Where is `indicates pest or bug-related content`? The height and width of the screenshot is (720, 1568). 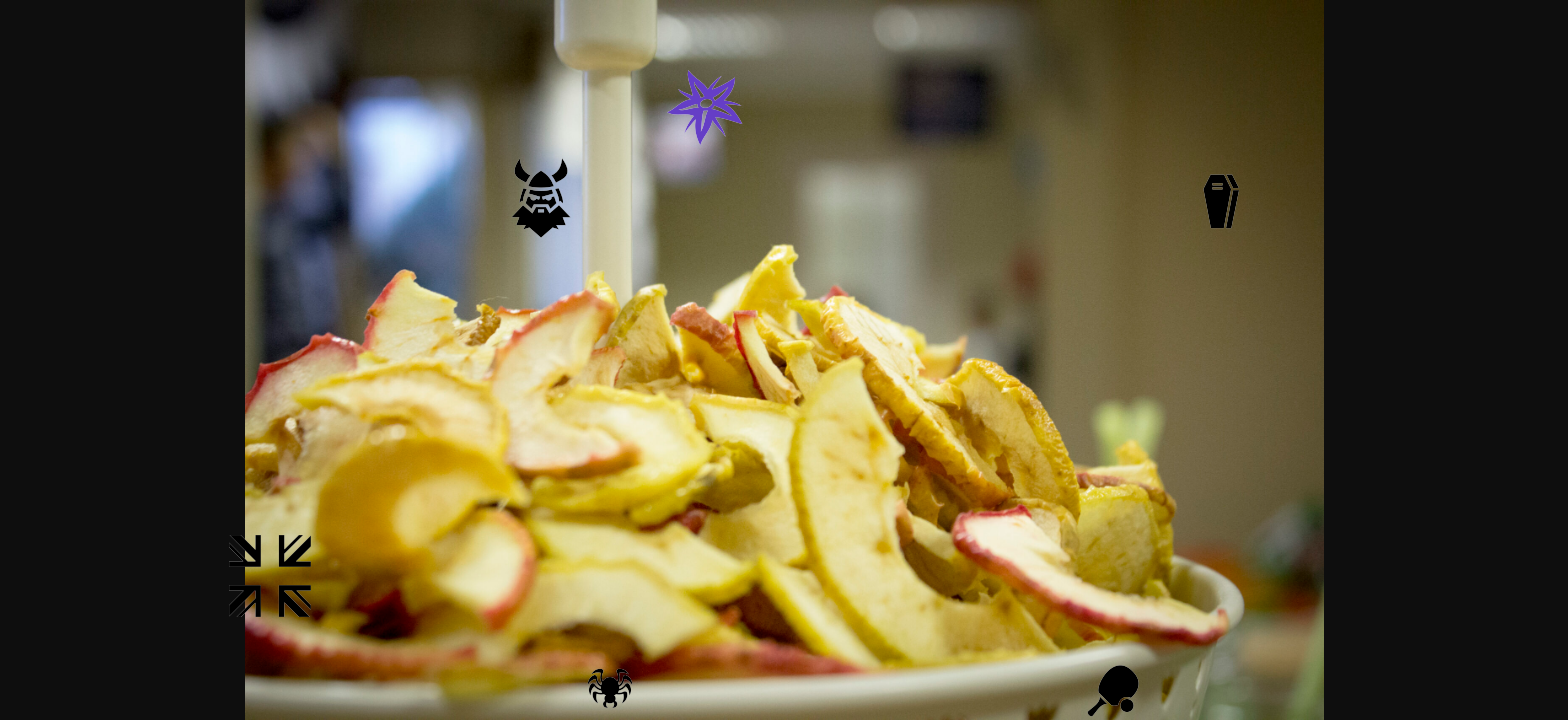
indicates pest or bug-related content is located at coordinates (610, 687).